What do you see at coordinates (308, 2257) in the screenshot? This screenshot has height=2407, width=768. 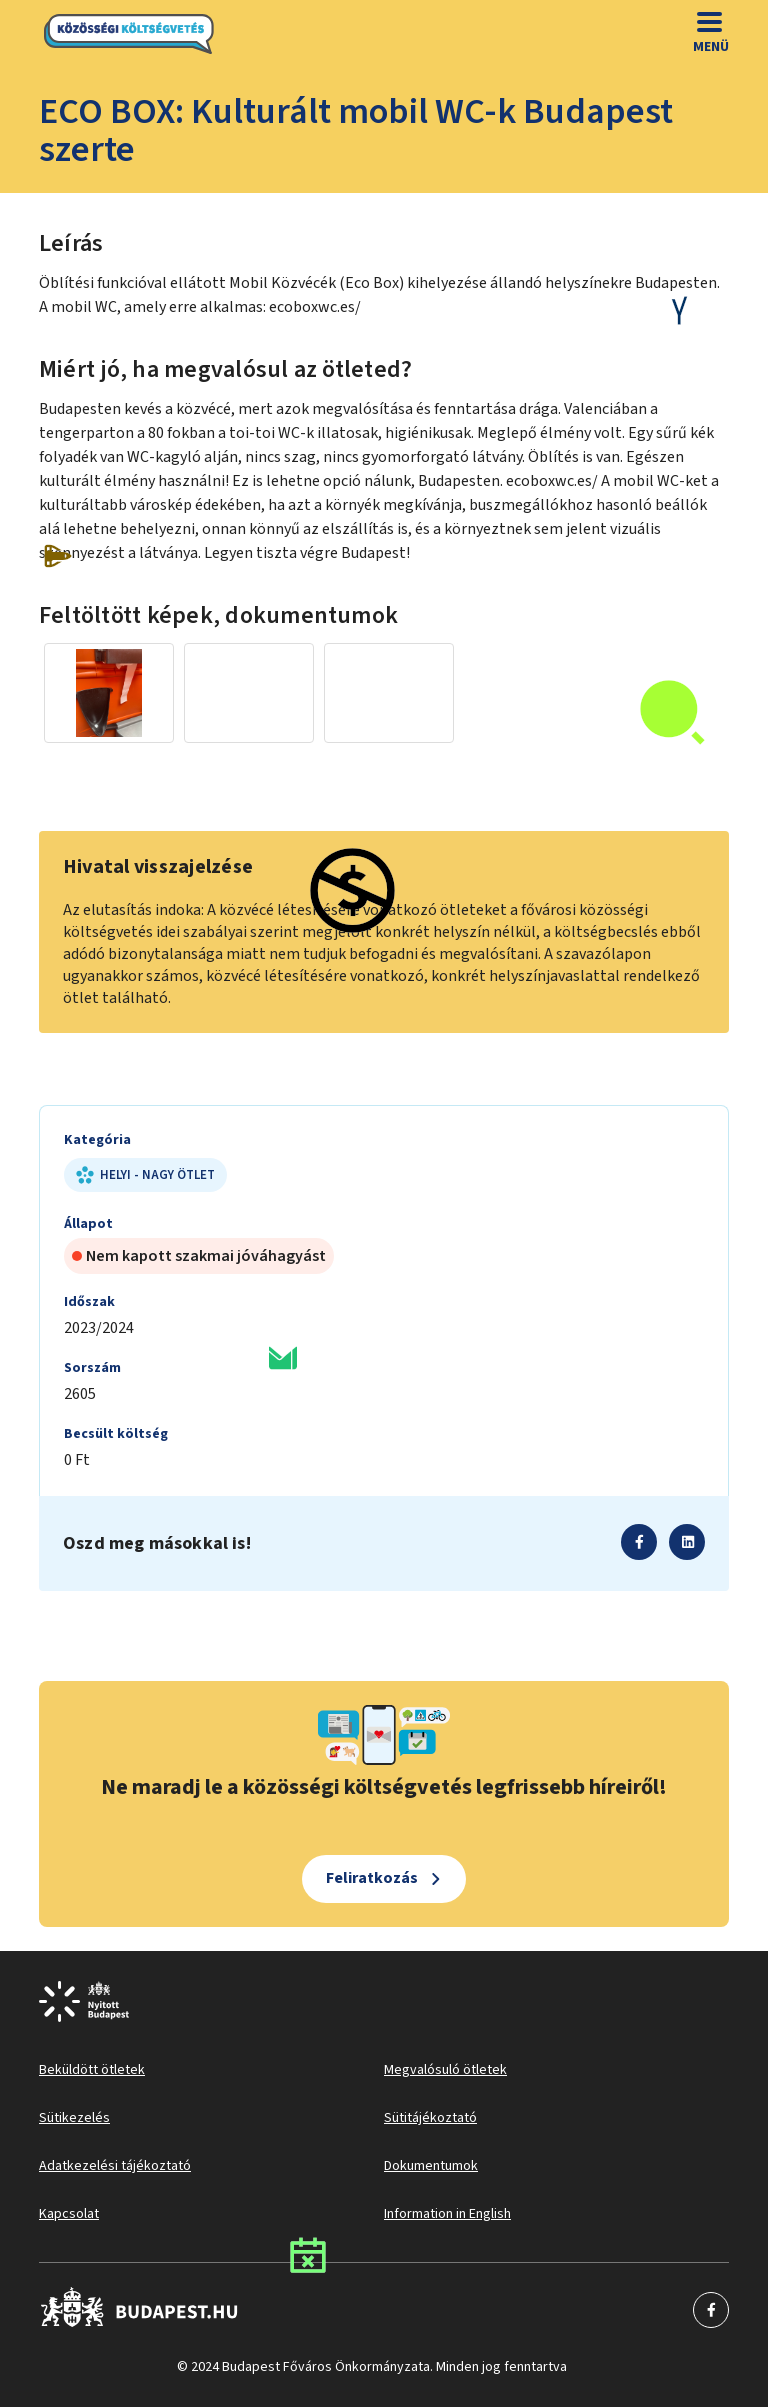 I see `cancel or delete a scheduled event` at bounding box center [308, 2257].